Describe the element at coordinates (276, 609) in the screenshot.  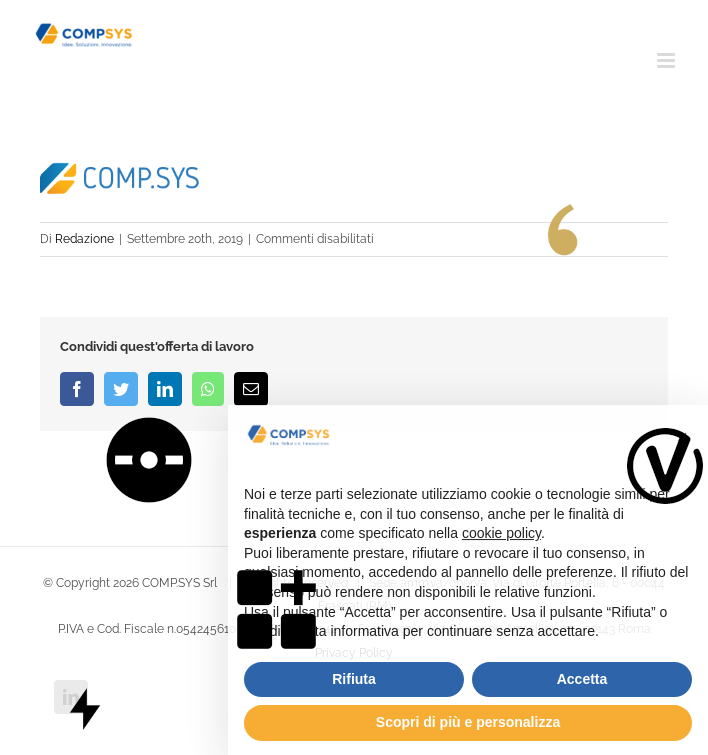
I see `add a new function or module` at that location.